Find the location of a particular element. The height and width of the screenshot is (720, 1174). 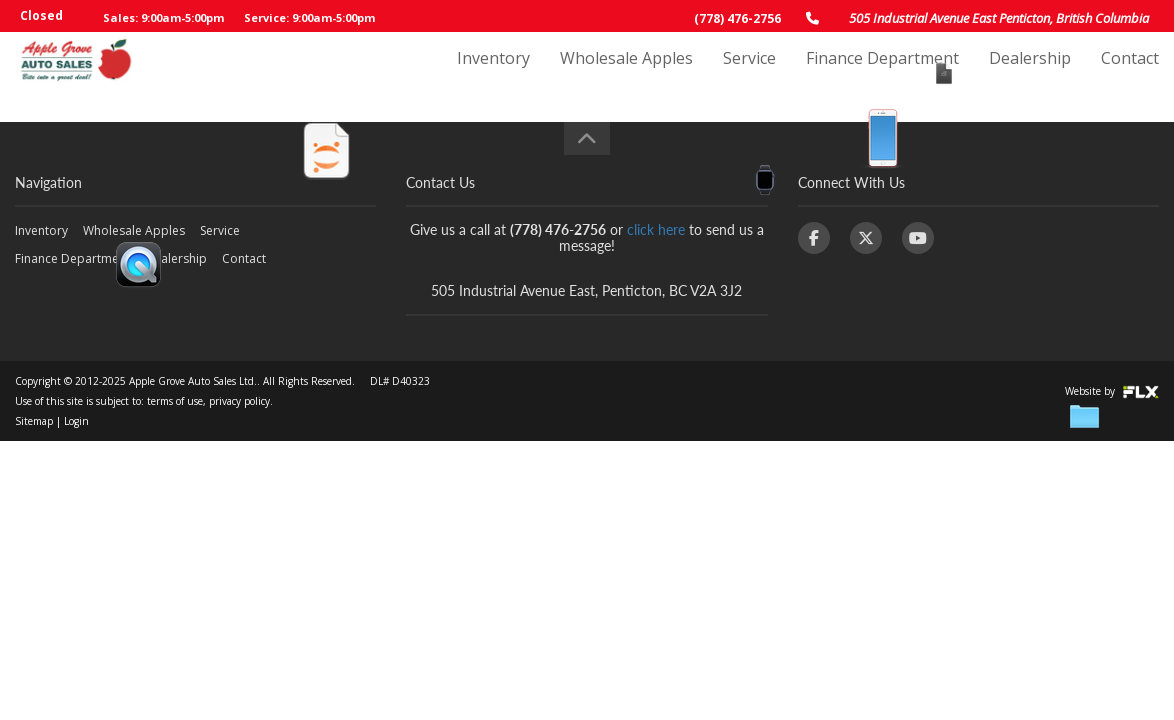

open folder to view contents is located at coordinates (1084, 416).